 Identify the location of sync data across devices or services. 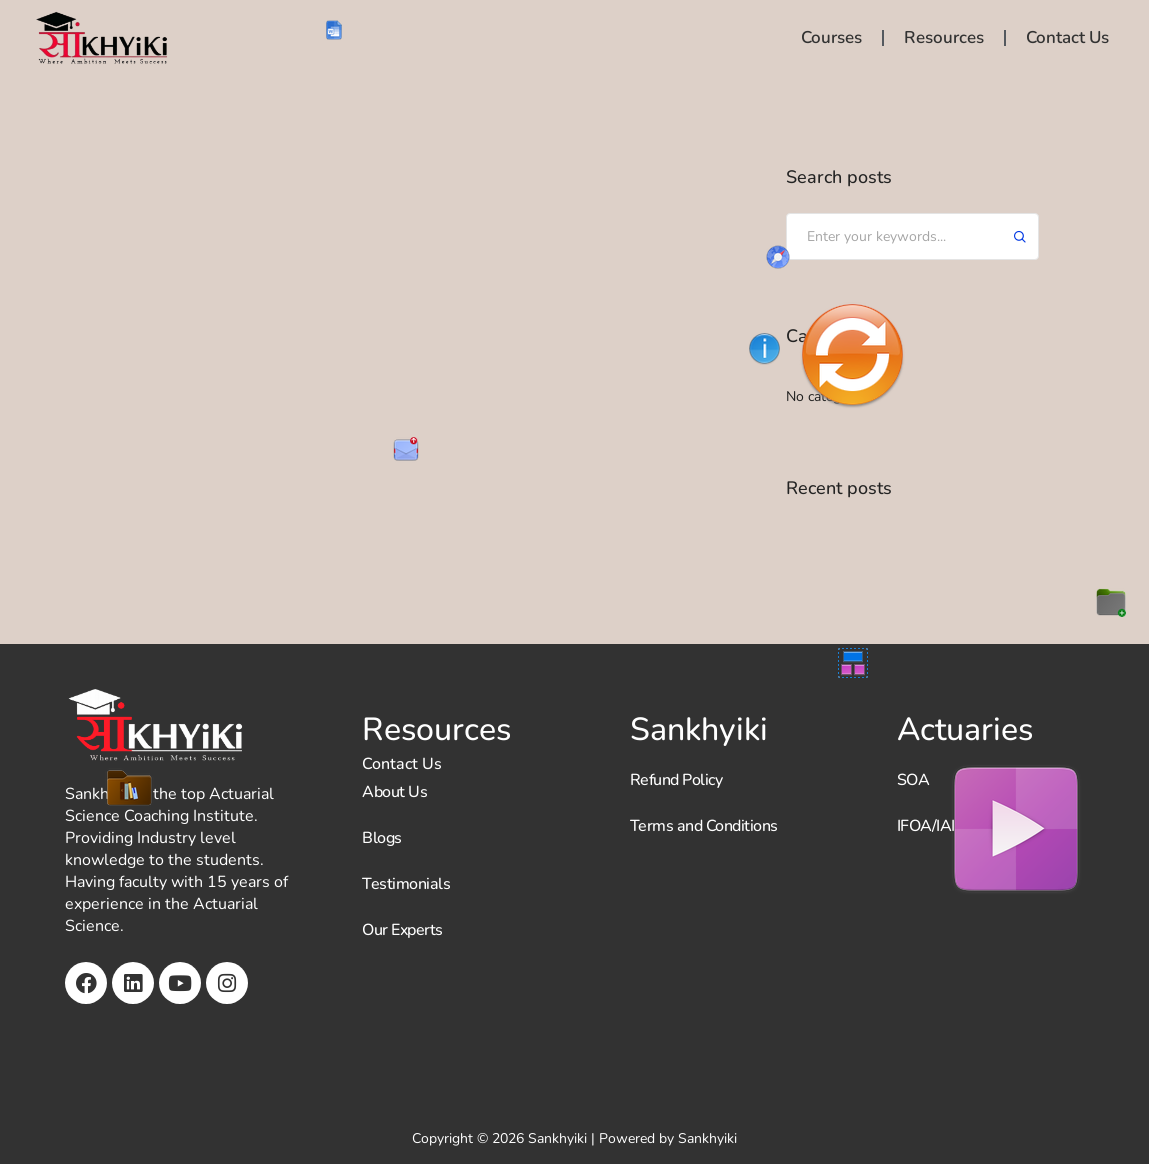
(852, 354).